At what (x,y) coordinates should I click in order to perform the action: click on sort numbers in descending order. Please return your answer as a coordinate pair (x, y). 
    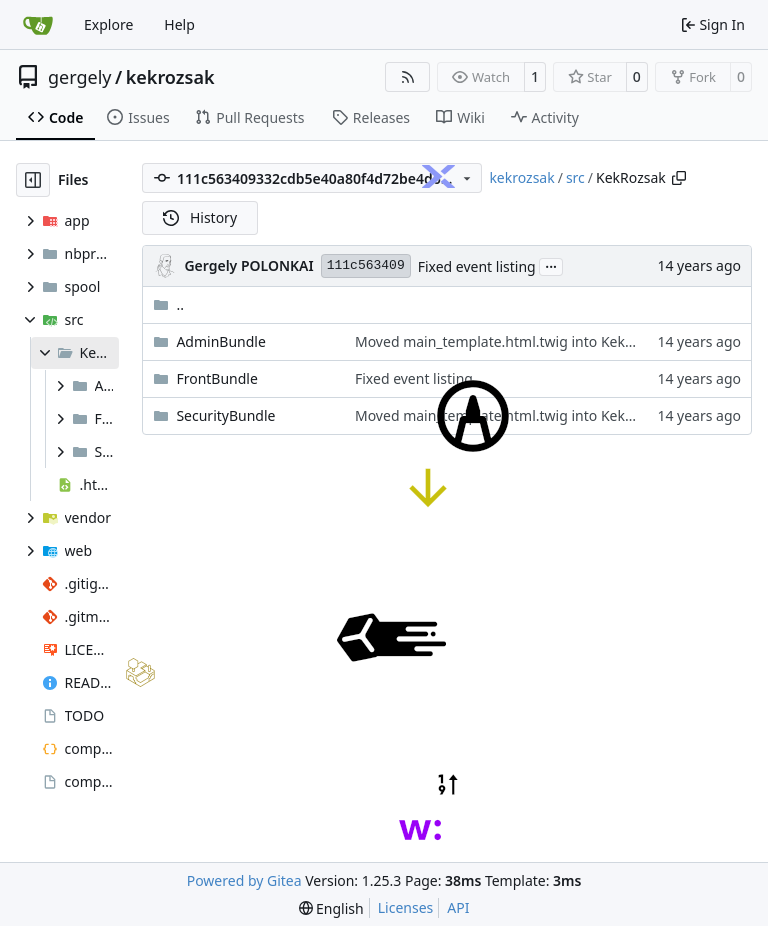
    Looking at the image, I should click on (446, 784).